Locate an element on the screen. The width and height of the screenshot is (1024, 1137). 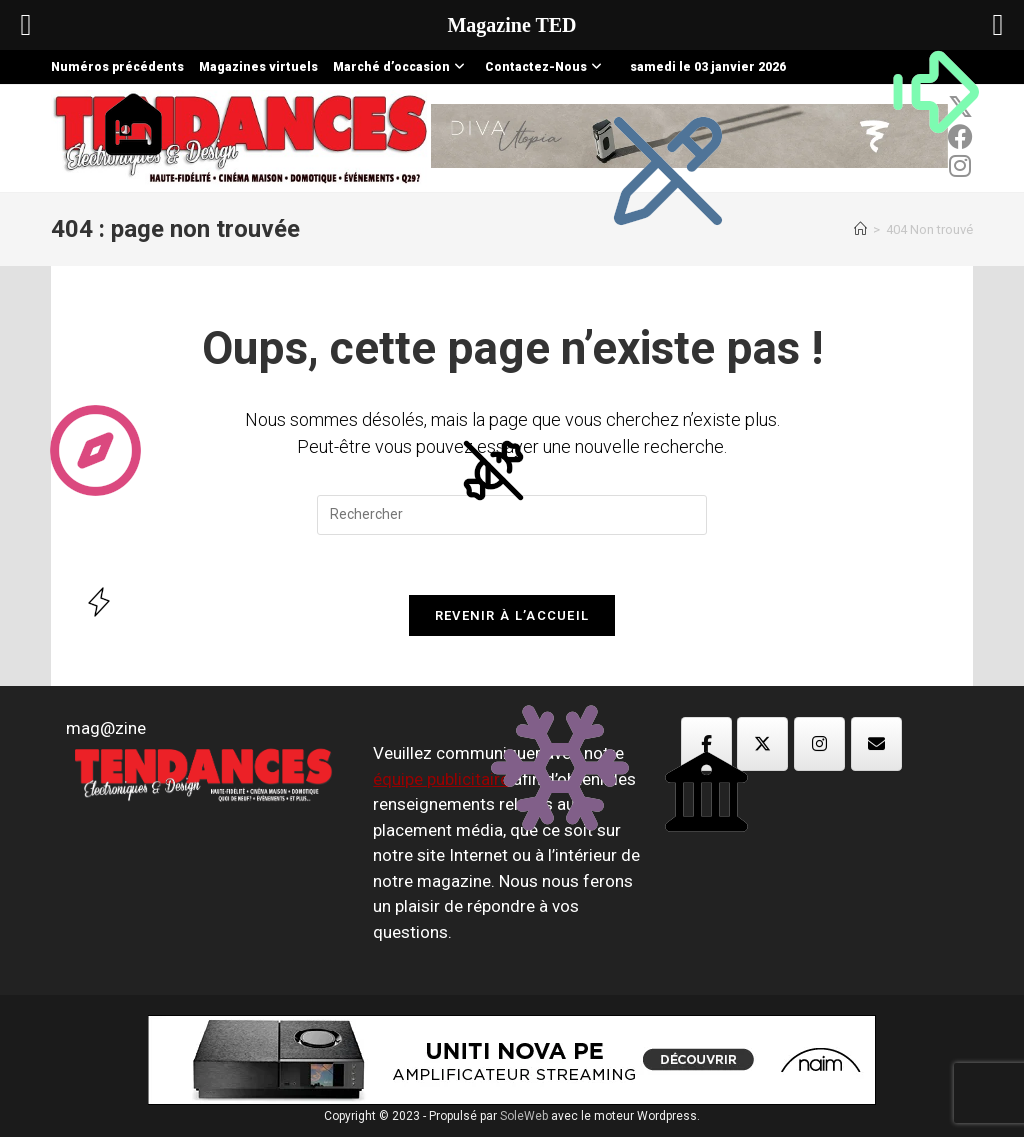
find nearby overnight accommodations is located at coordinates (133, 123).